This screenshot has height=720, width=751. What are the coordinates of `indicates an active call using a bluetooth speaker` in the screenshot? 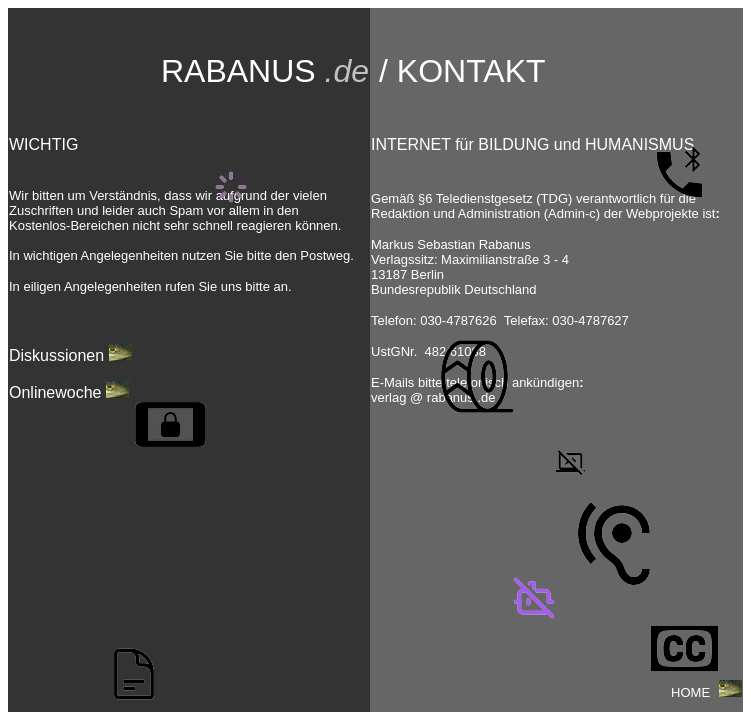 It's located at (679, 174).